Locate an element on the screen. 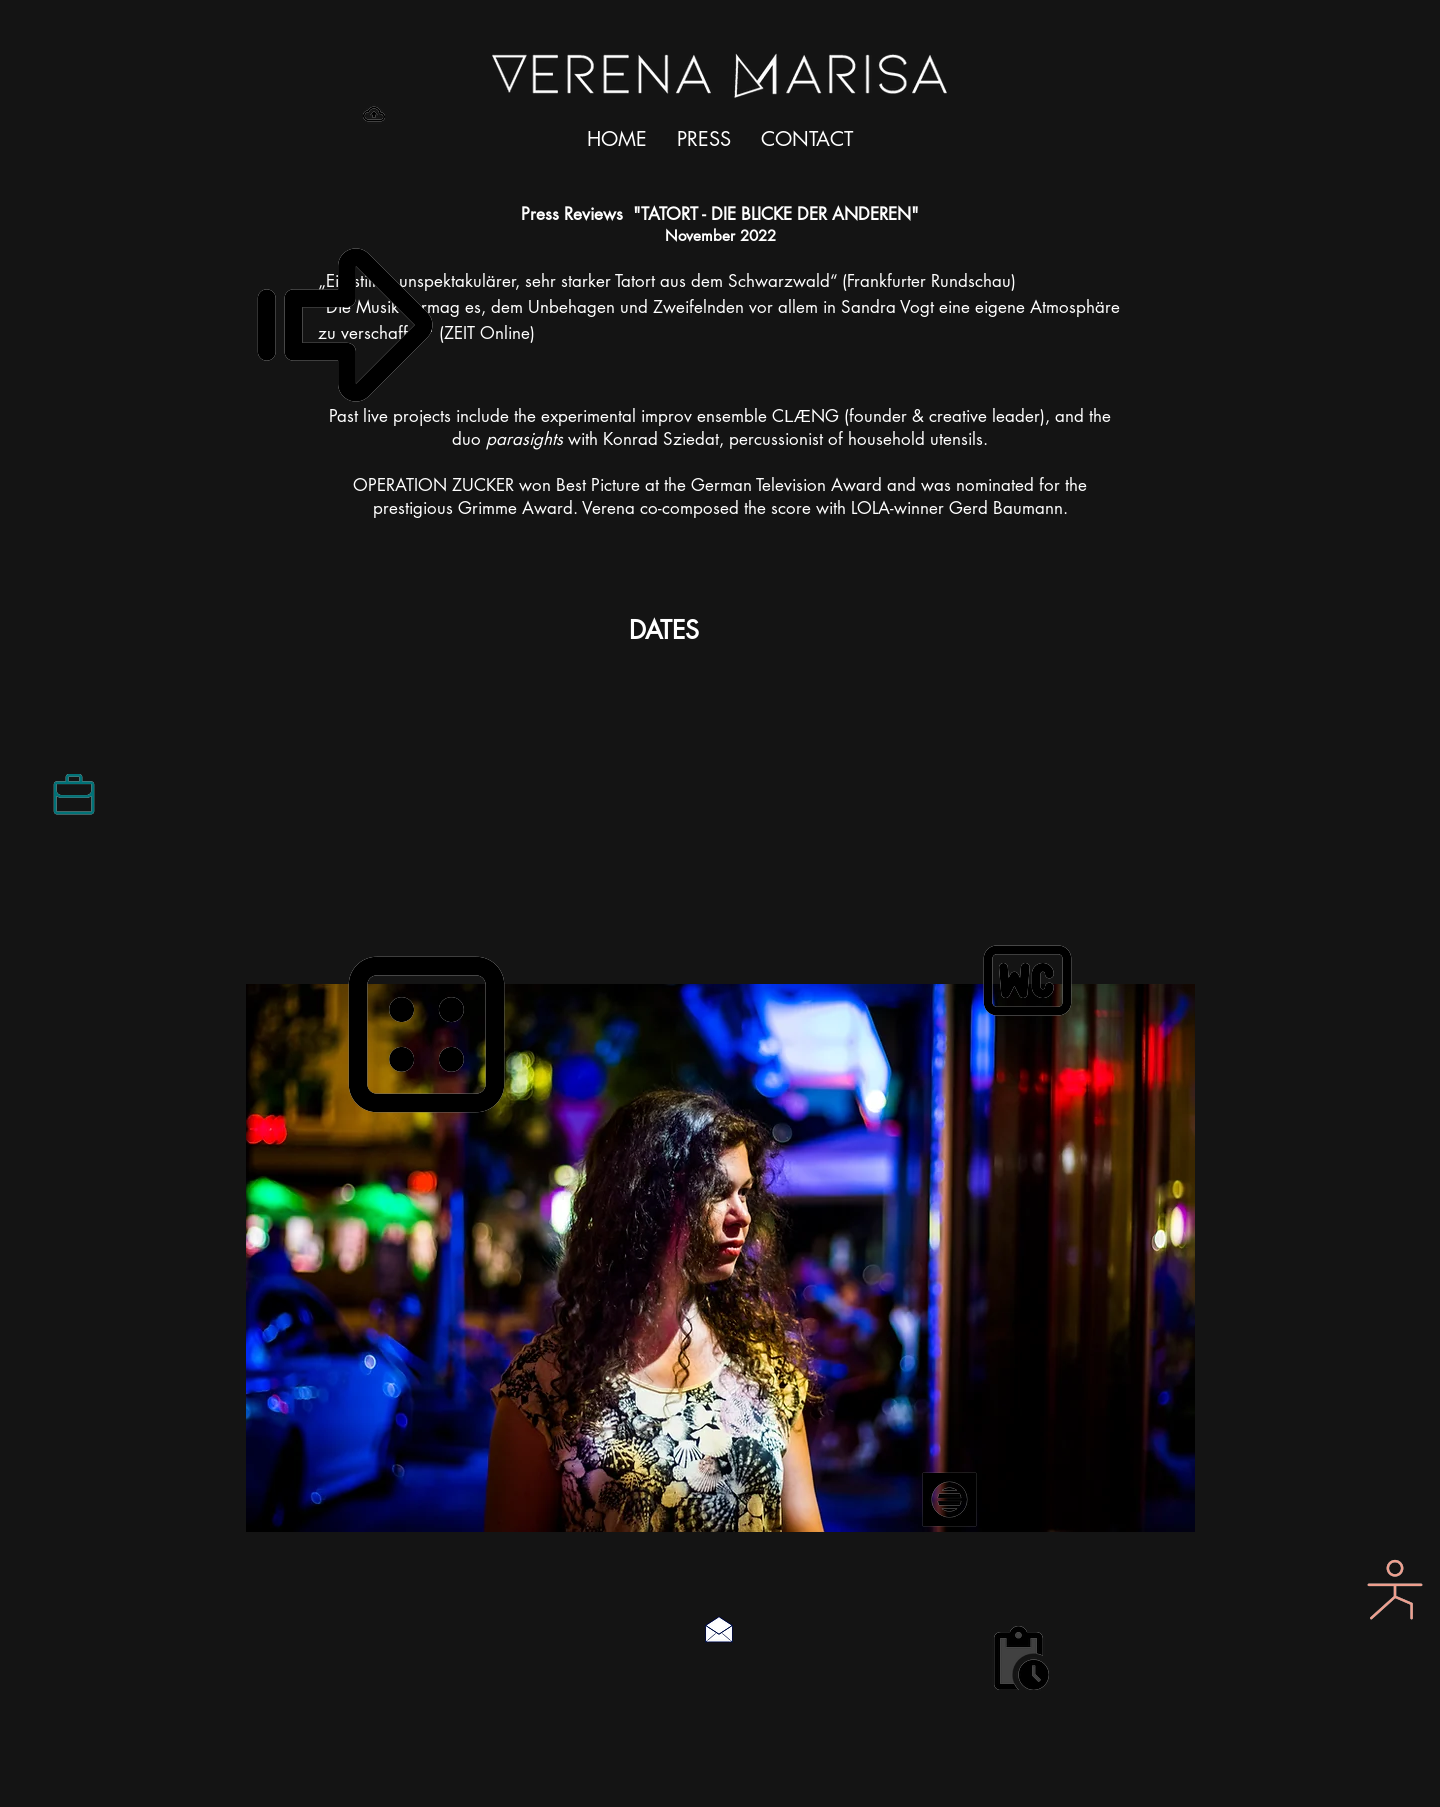 The width and height of the screenshot is (1440, 1807). access tai chi or meditation exercises is located at coordinates (1395, 1592).